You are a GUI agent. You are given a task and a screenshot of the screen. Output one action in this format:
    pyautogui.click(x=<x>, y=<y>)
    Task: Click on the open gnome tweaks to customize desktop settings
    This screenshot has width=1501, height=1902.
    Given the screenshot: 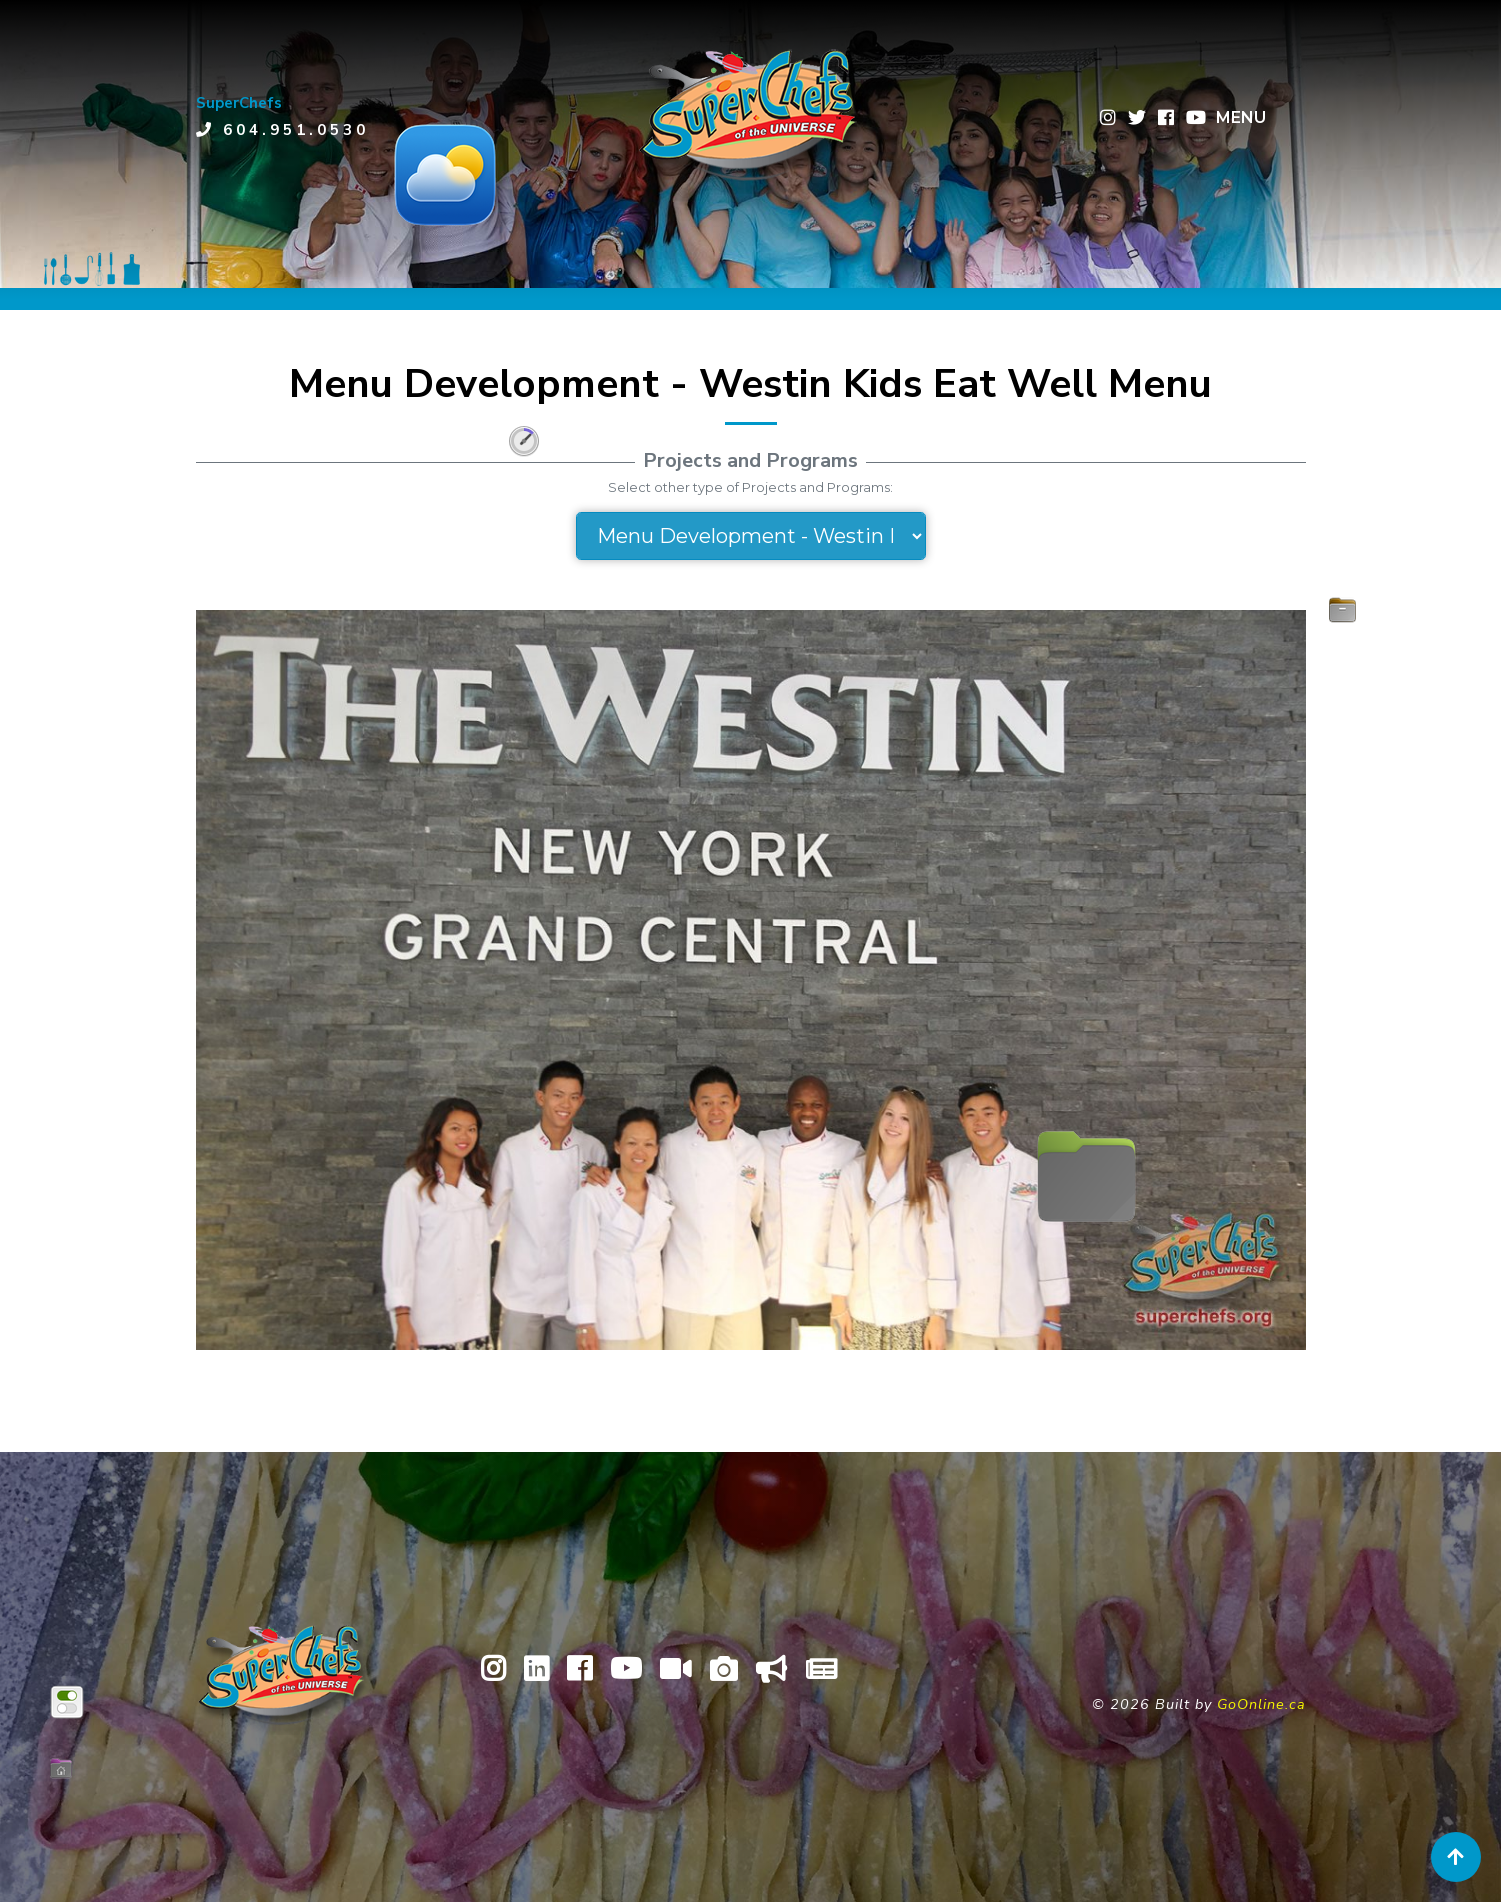 What is the action you would take?
    pyautogui.click(x=67, y=1702)
    